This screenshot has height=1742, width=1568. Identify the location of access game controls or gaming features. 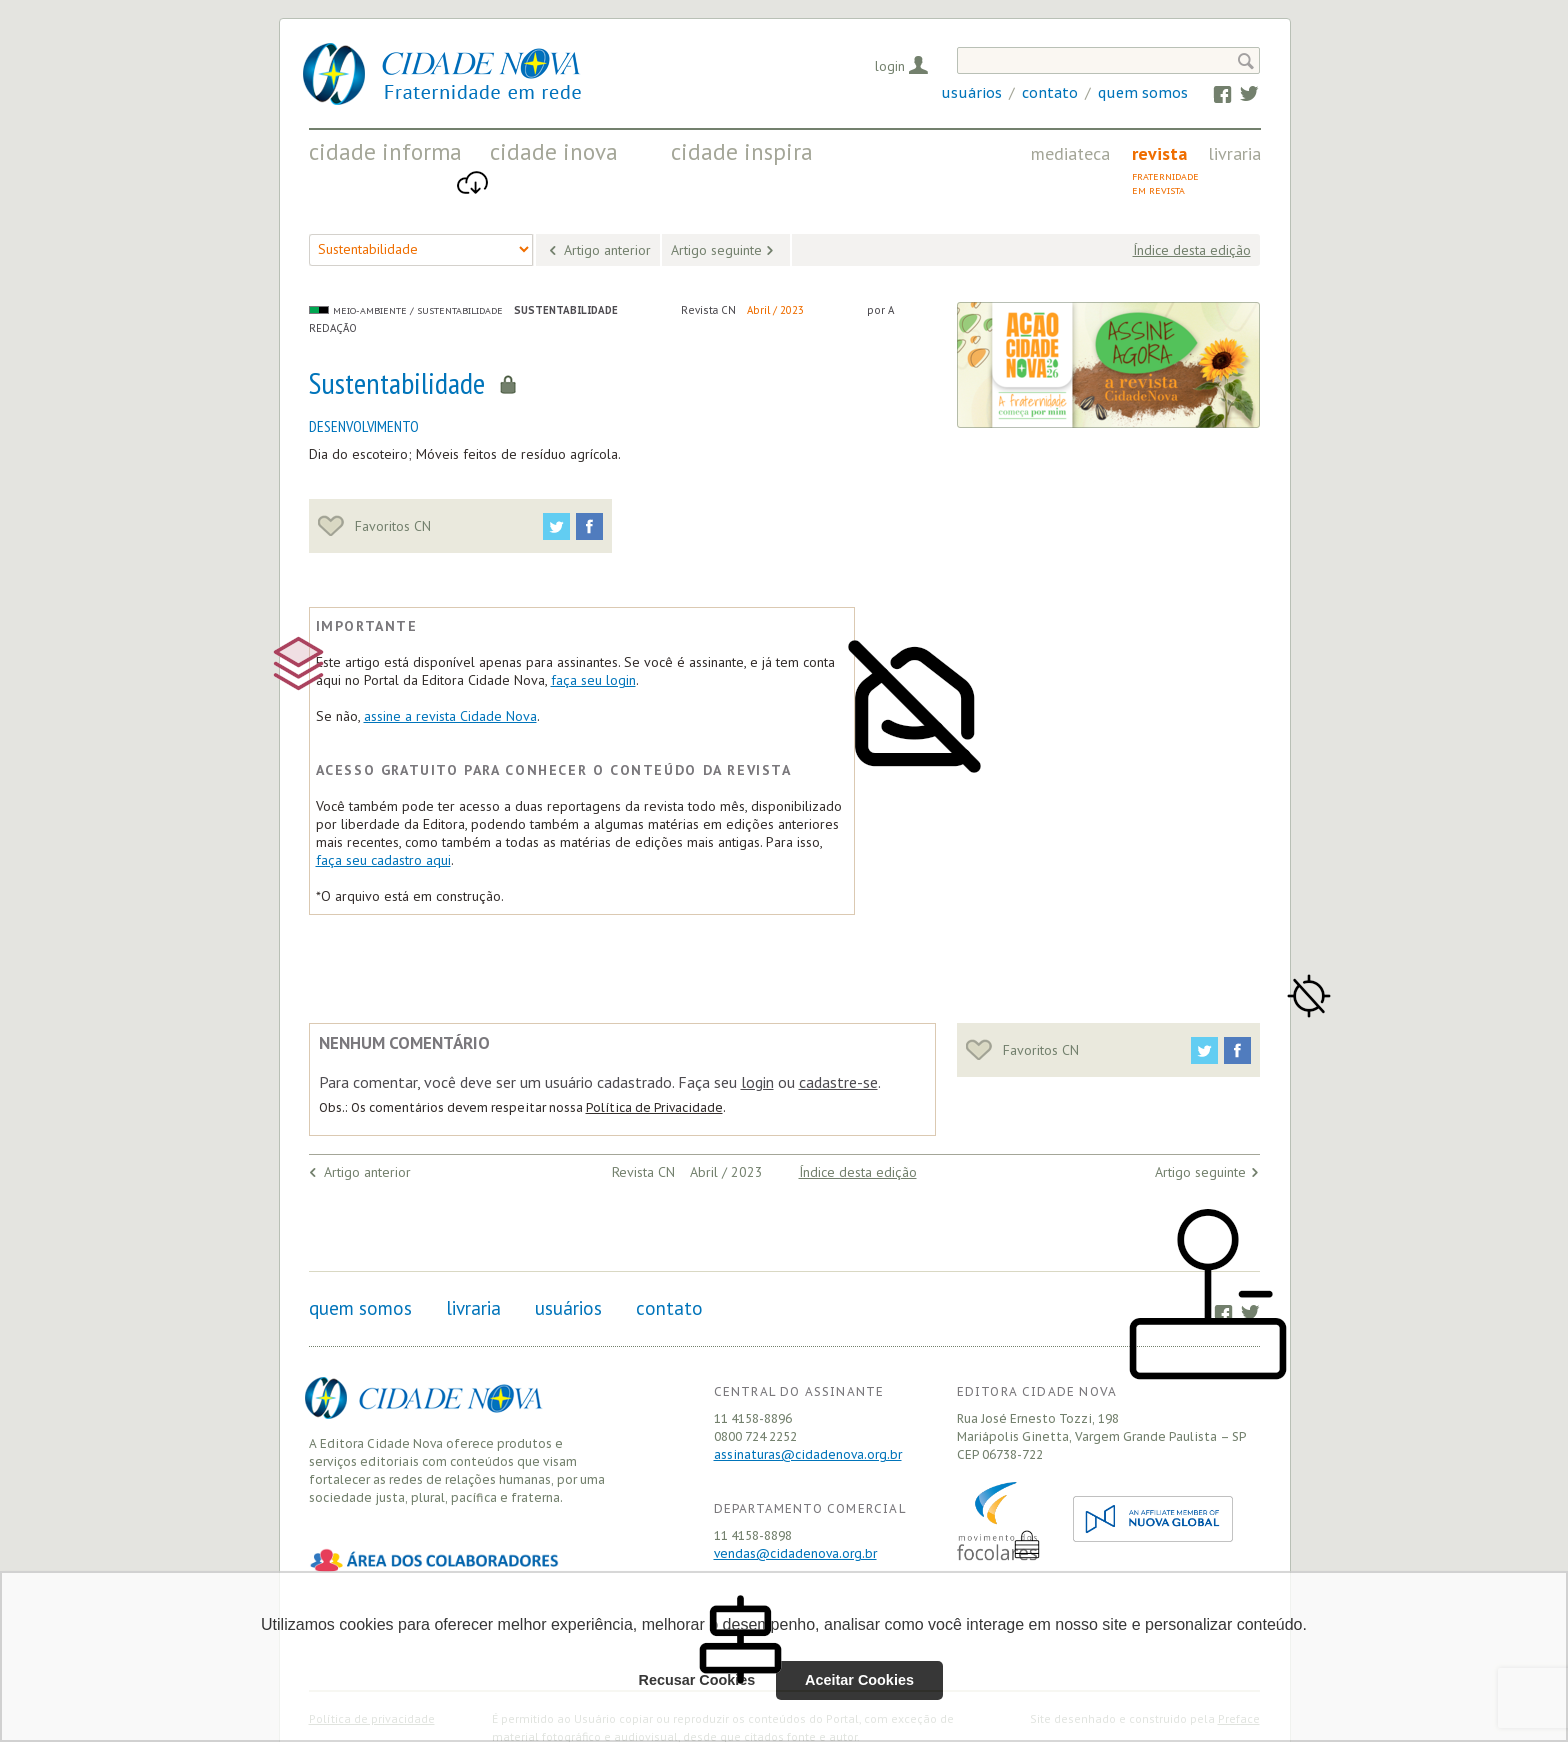
(1208, 1301).